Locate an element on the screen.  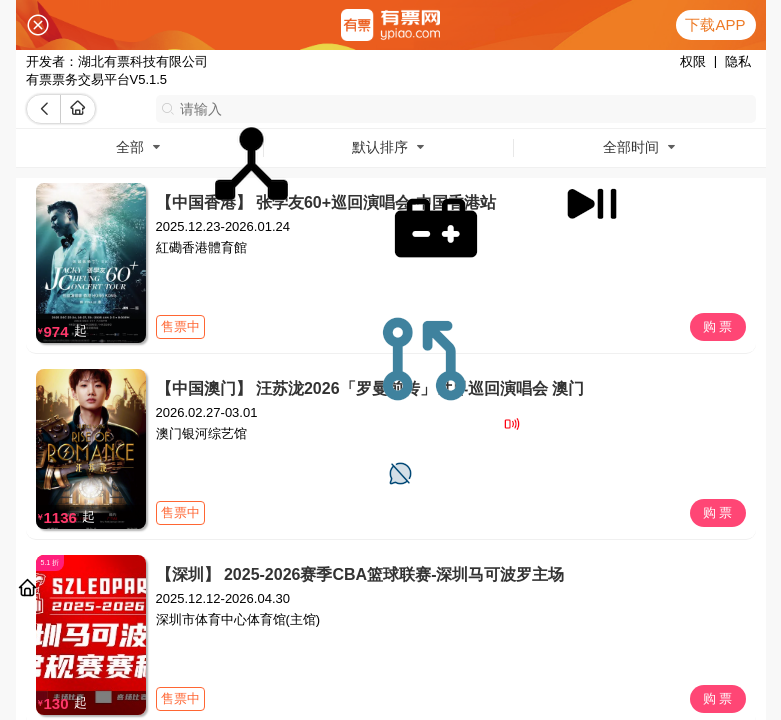
create a new pull request is located at coordinates (421, 359).